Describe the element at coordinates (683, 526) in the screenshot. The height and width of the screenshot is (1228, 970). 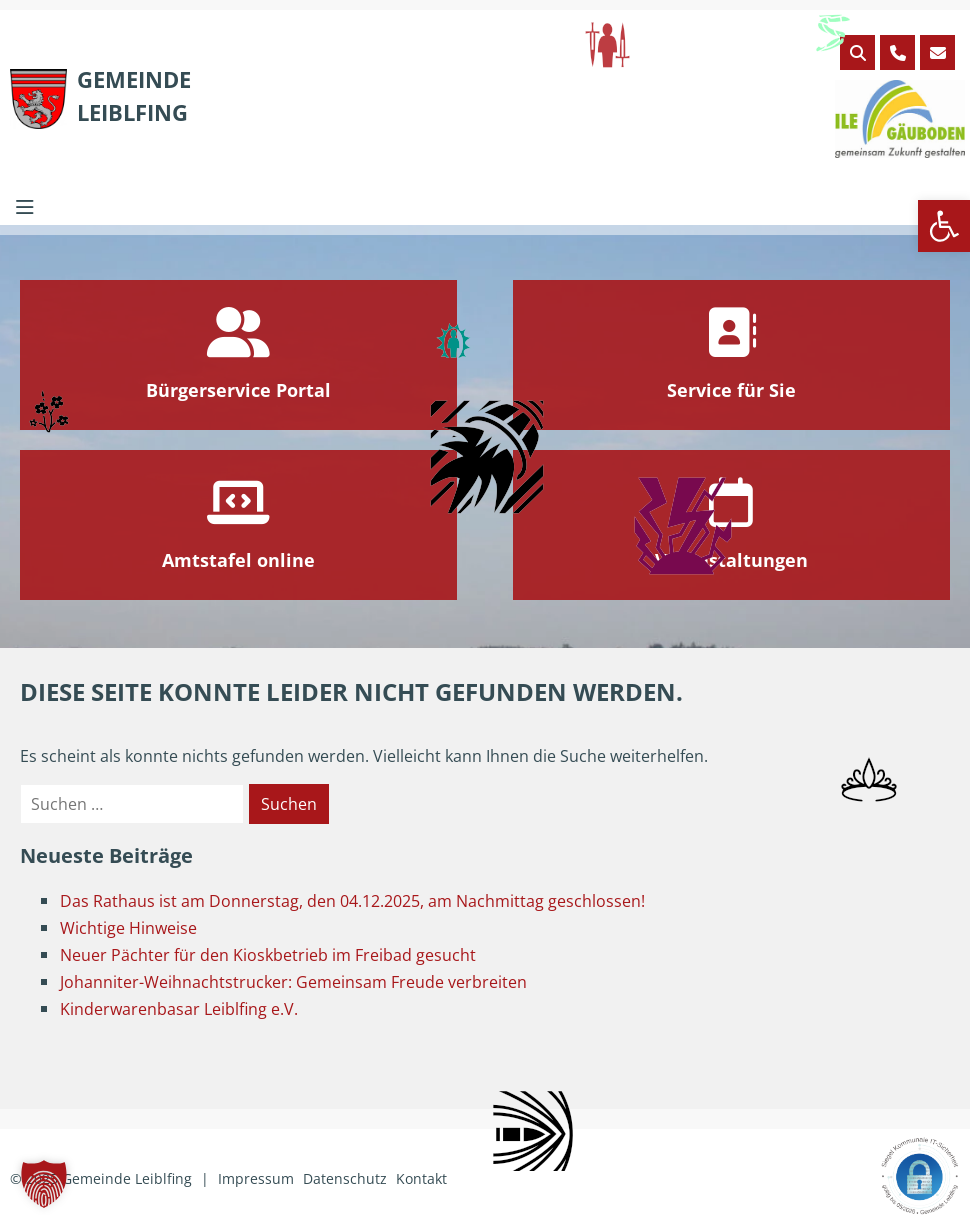
I see `indicates energy discharge or power dispersal` at that location.